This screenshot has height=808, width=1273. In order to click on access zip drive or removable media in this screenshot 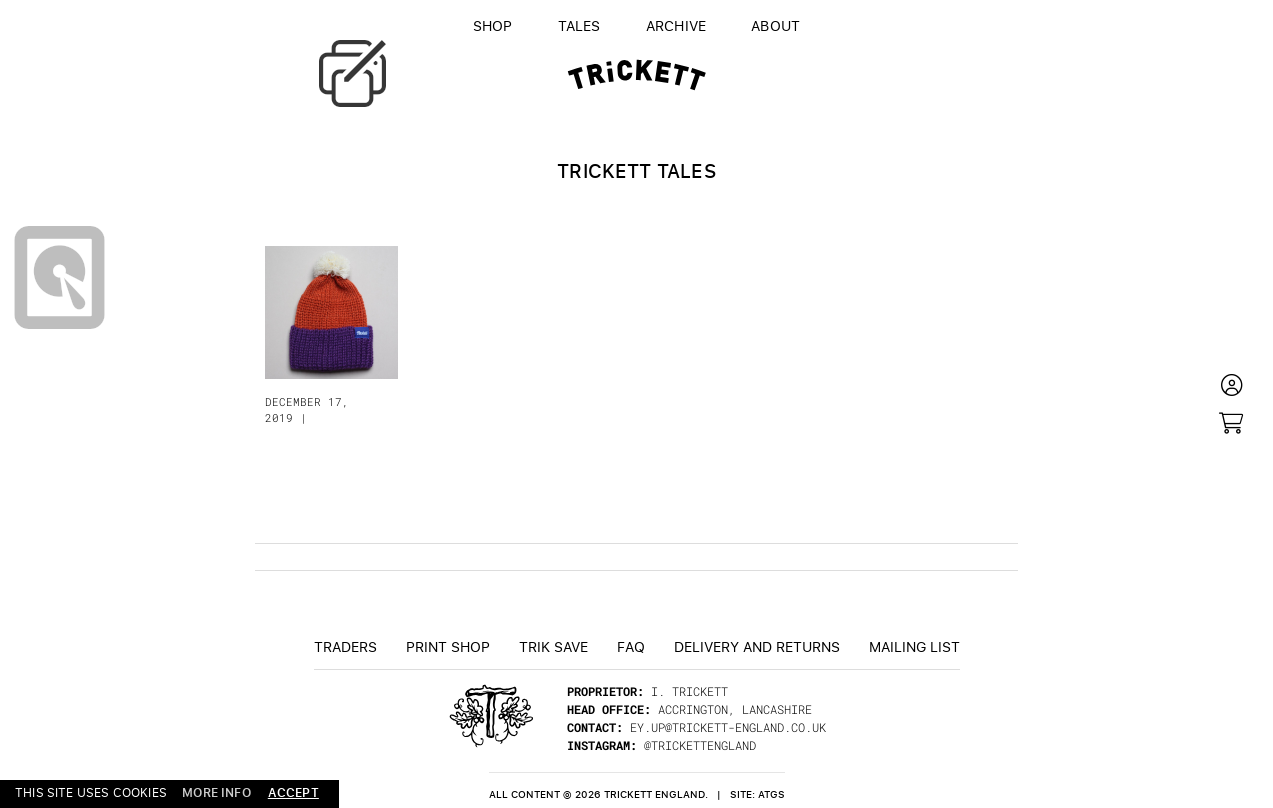, I will do `click(59, 277)`.